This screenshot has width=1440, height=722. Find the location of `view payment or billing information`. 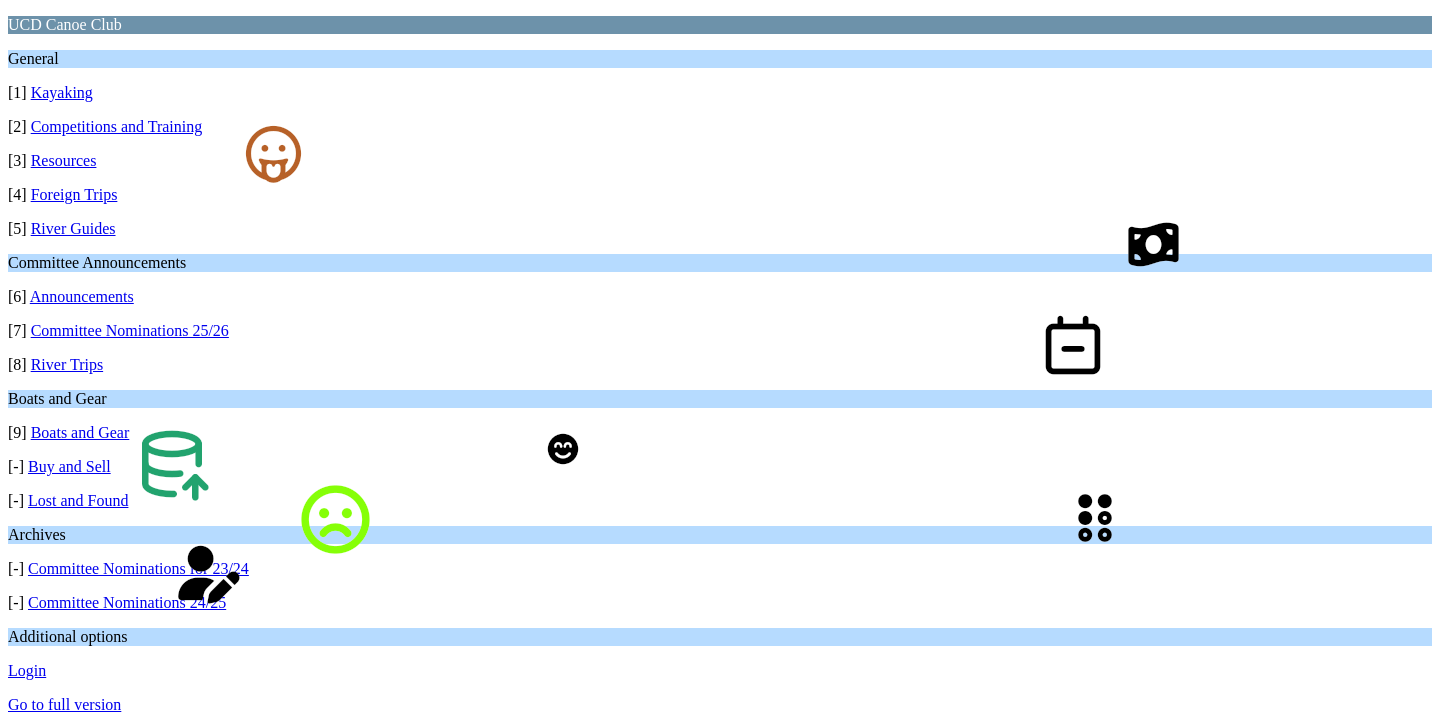

view payment or billing information is located at coordinates (1153, 244).